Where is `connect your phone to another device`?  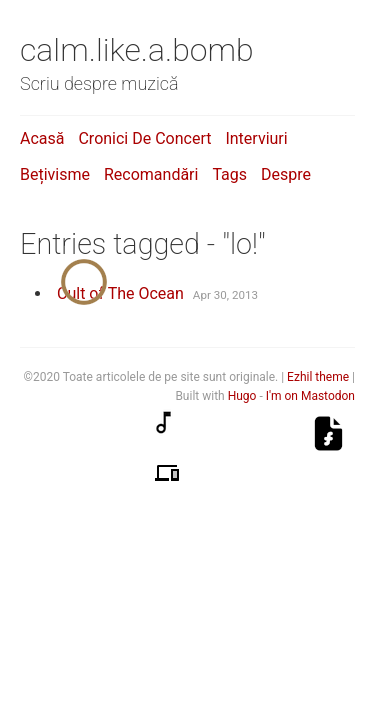
connect your phone to another device is located at coordinates (167, 473).